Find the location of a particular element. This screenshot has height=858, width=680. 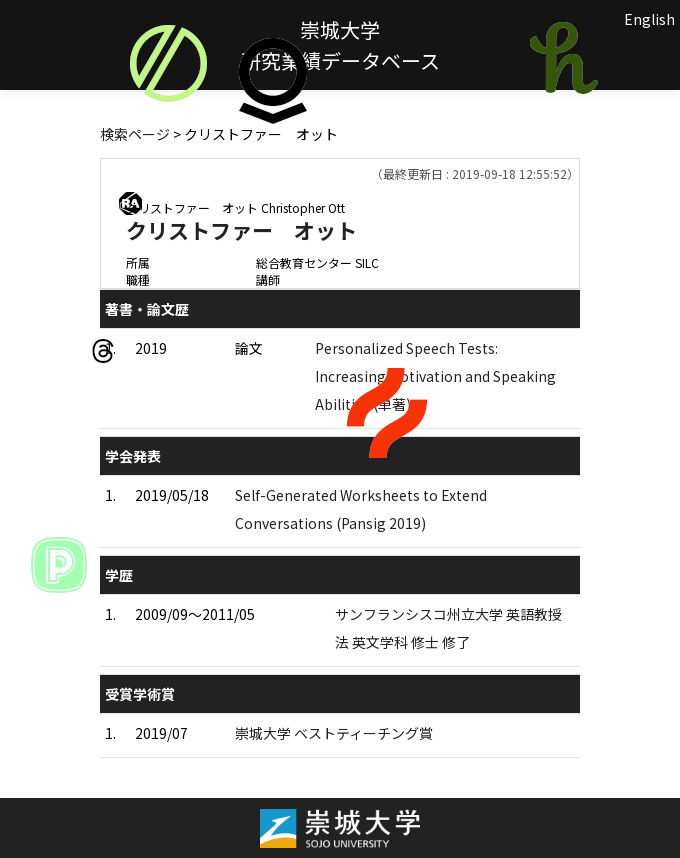

hotjar analytics and feedback tool logo is located at coordinates (387, 413).